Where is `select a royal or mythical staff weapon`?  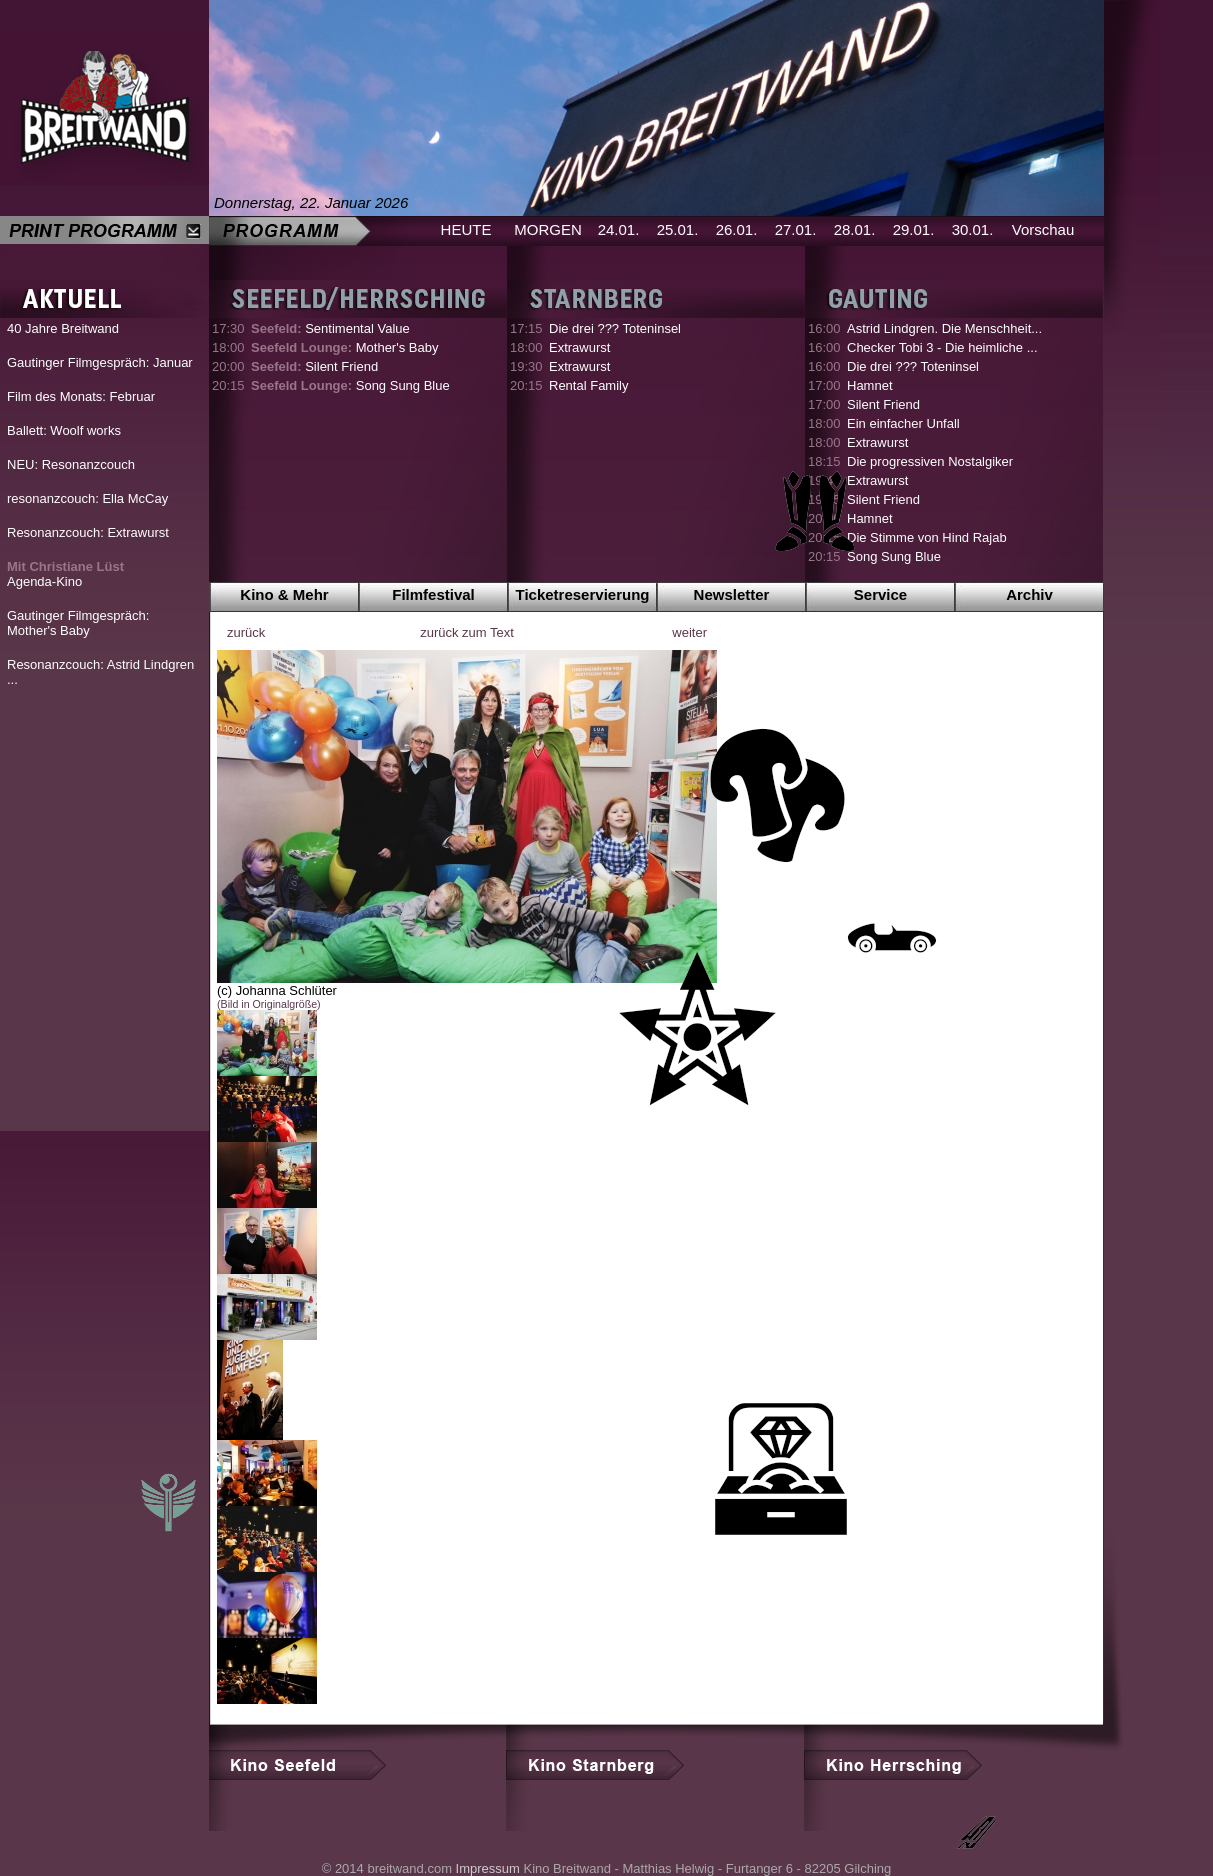
select a royal or mythical staff weapon is located at coordinates (168, 1502).